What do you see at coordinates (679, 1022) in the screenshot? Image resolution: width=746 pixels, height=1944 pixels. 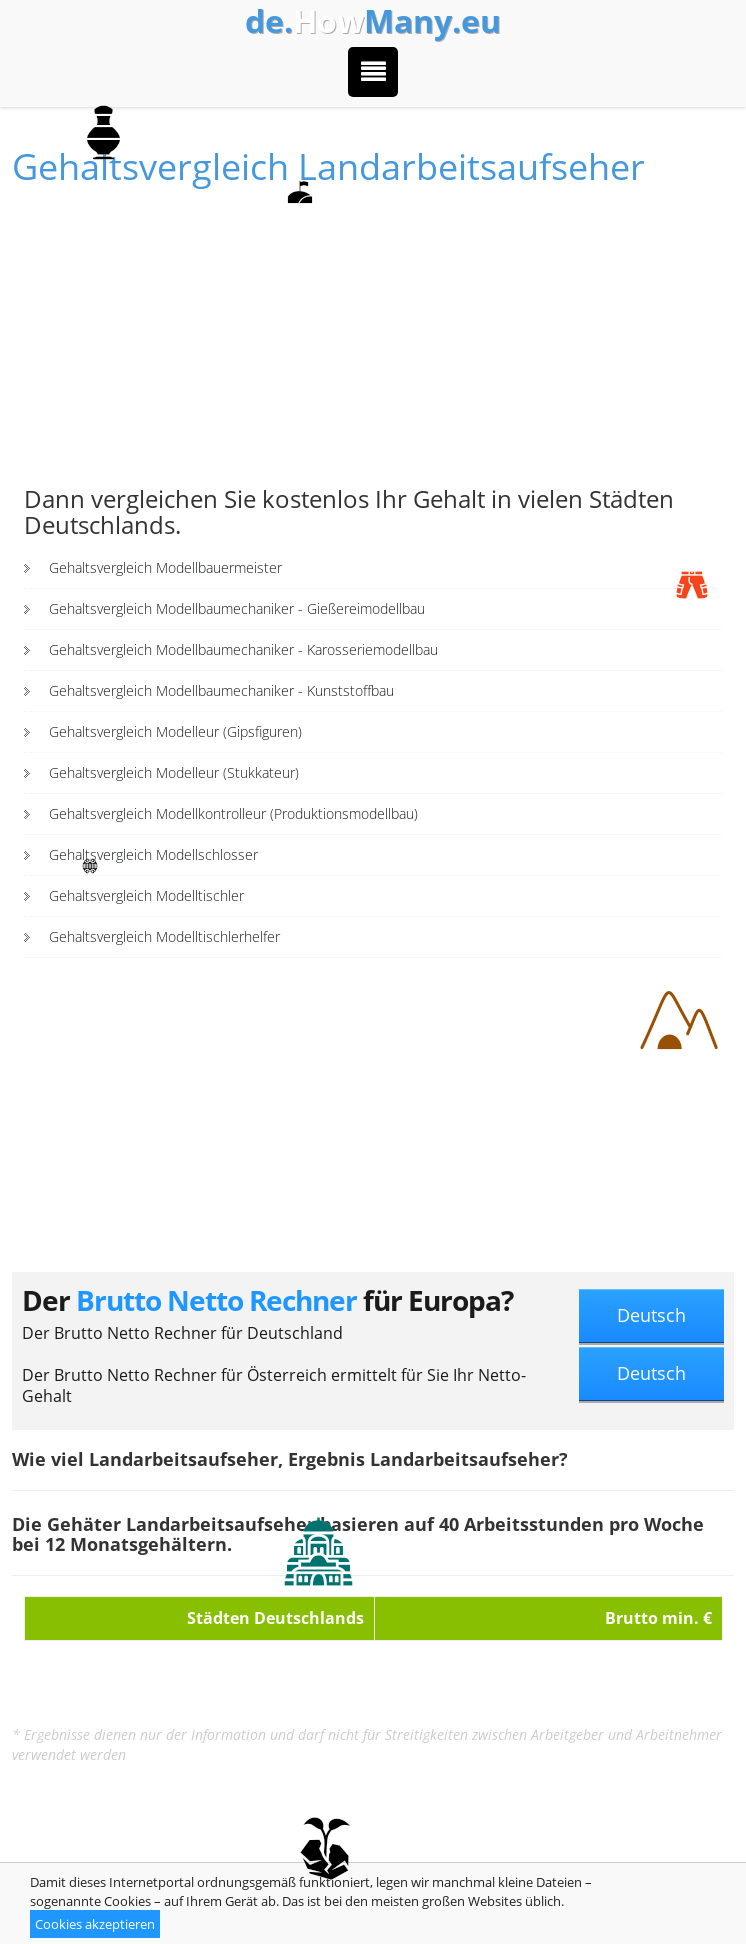 I see `explore cave or dungeon location` at bounding box center [679, 1022].